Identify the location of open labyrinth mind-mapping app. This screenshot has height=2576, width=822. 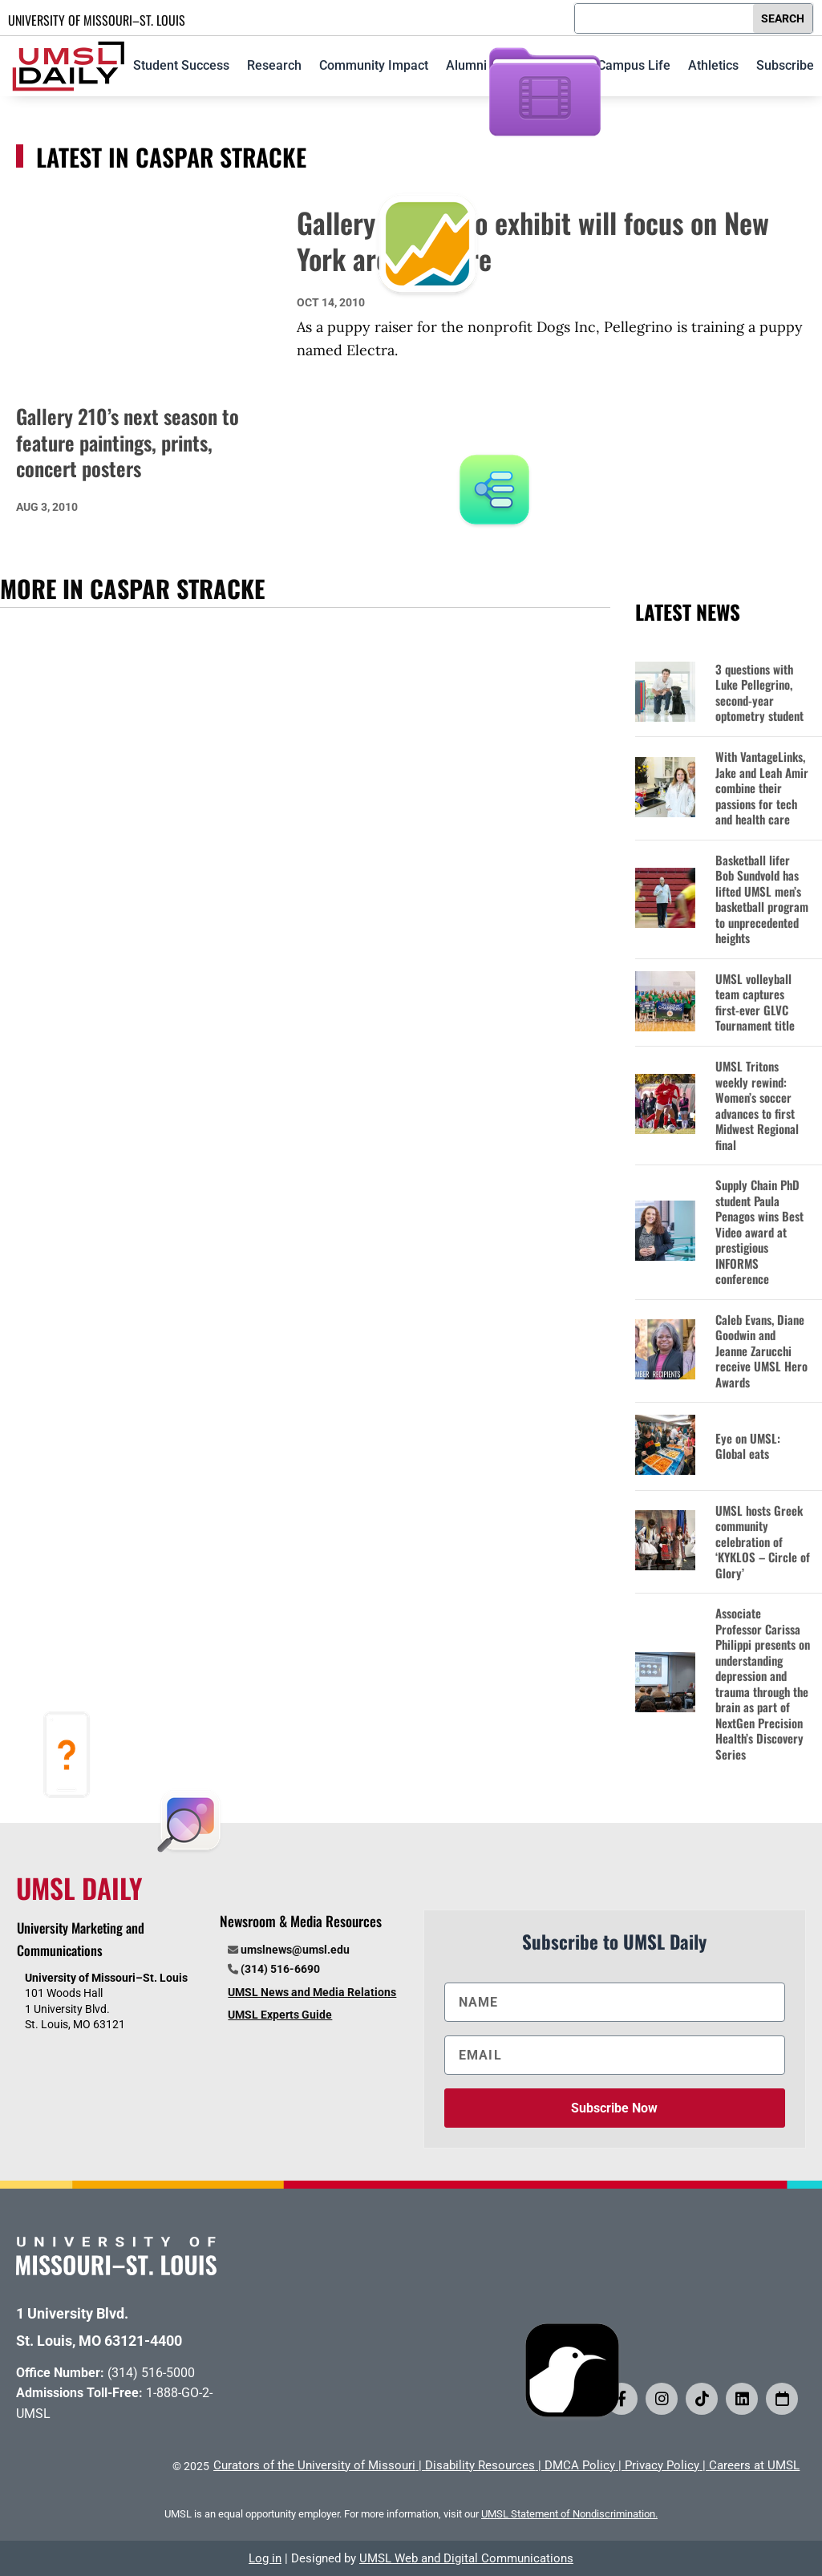
(494, 489).